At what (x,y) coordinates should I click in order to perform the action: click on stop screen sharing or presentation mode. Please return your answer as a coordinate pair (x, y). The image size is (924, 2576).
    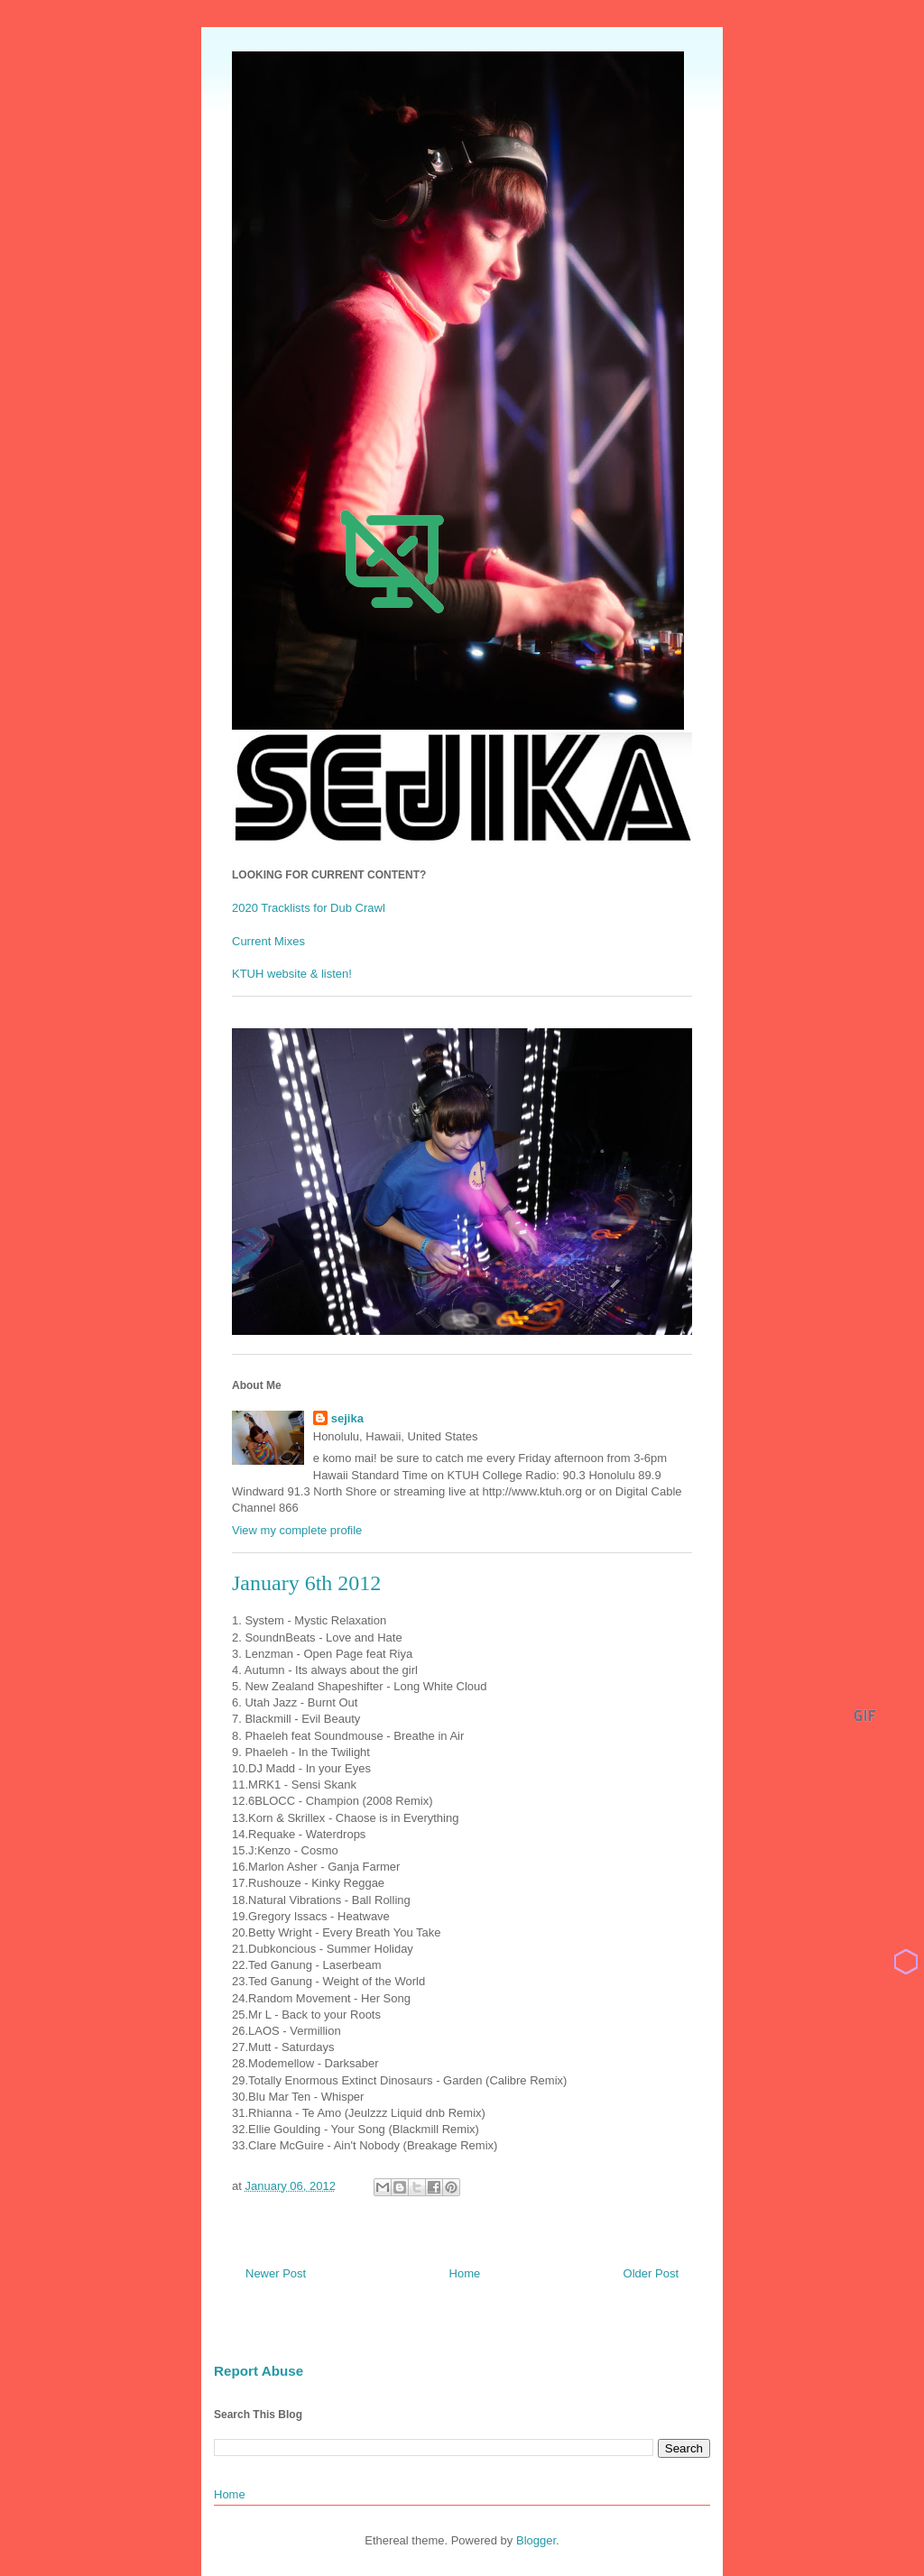
    Looking at the image, I should click on (392, 561).